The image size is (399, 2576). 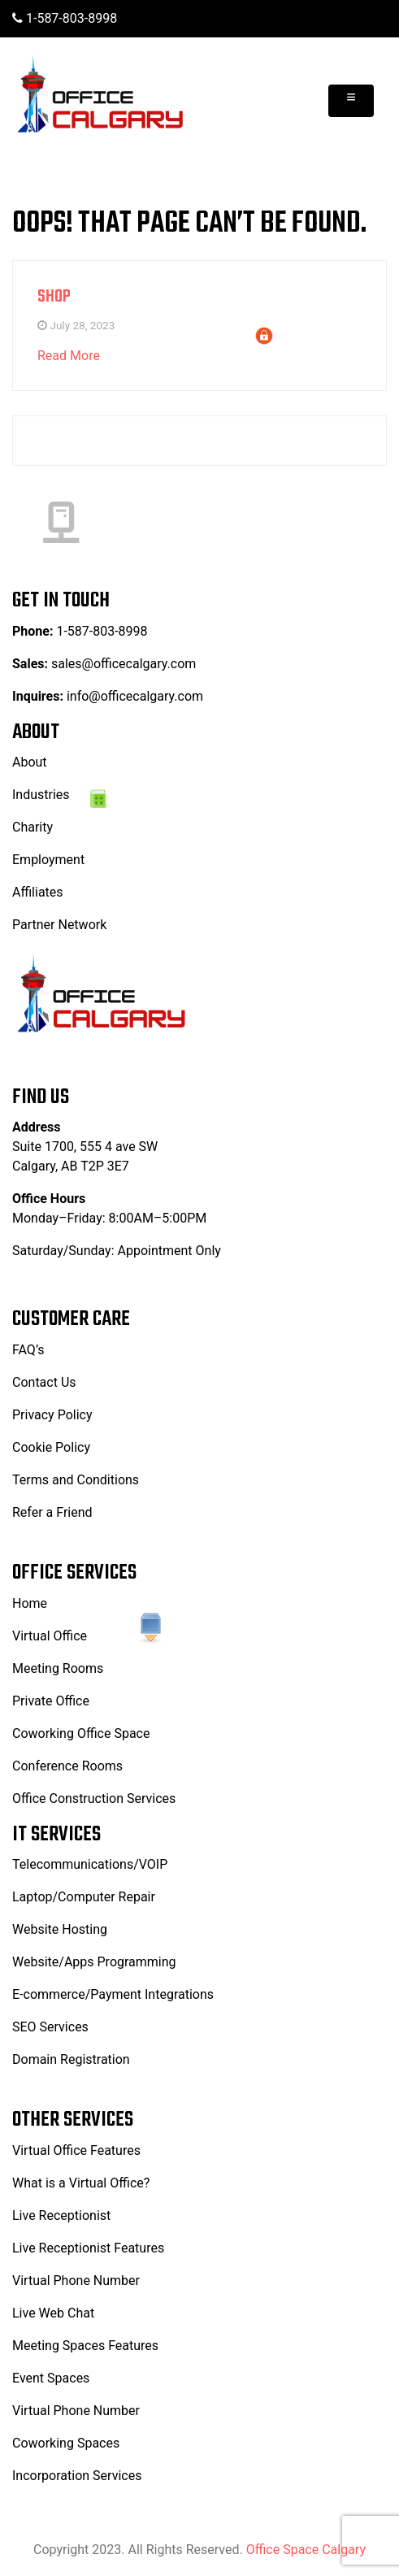 I want to click on access help documentation or user manual, so click(x=98, y=799).